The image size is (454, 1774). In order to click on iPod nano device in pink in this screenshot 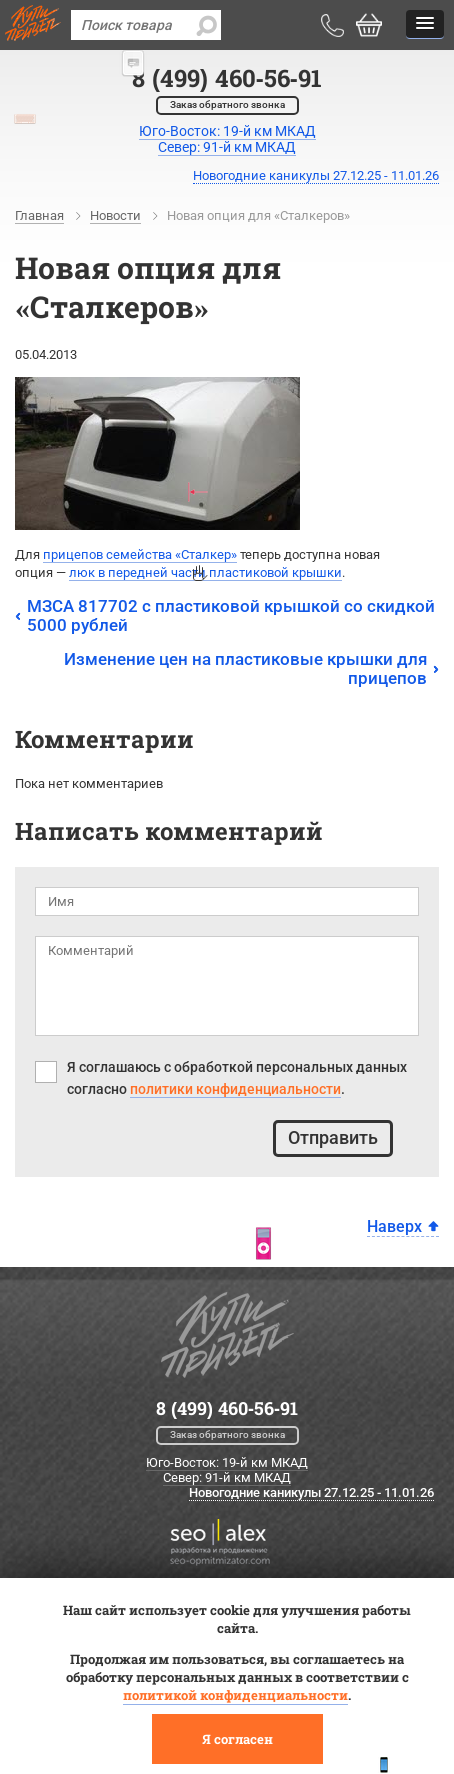, I will do `click(263, 1243)`.